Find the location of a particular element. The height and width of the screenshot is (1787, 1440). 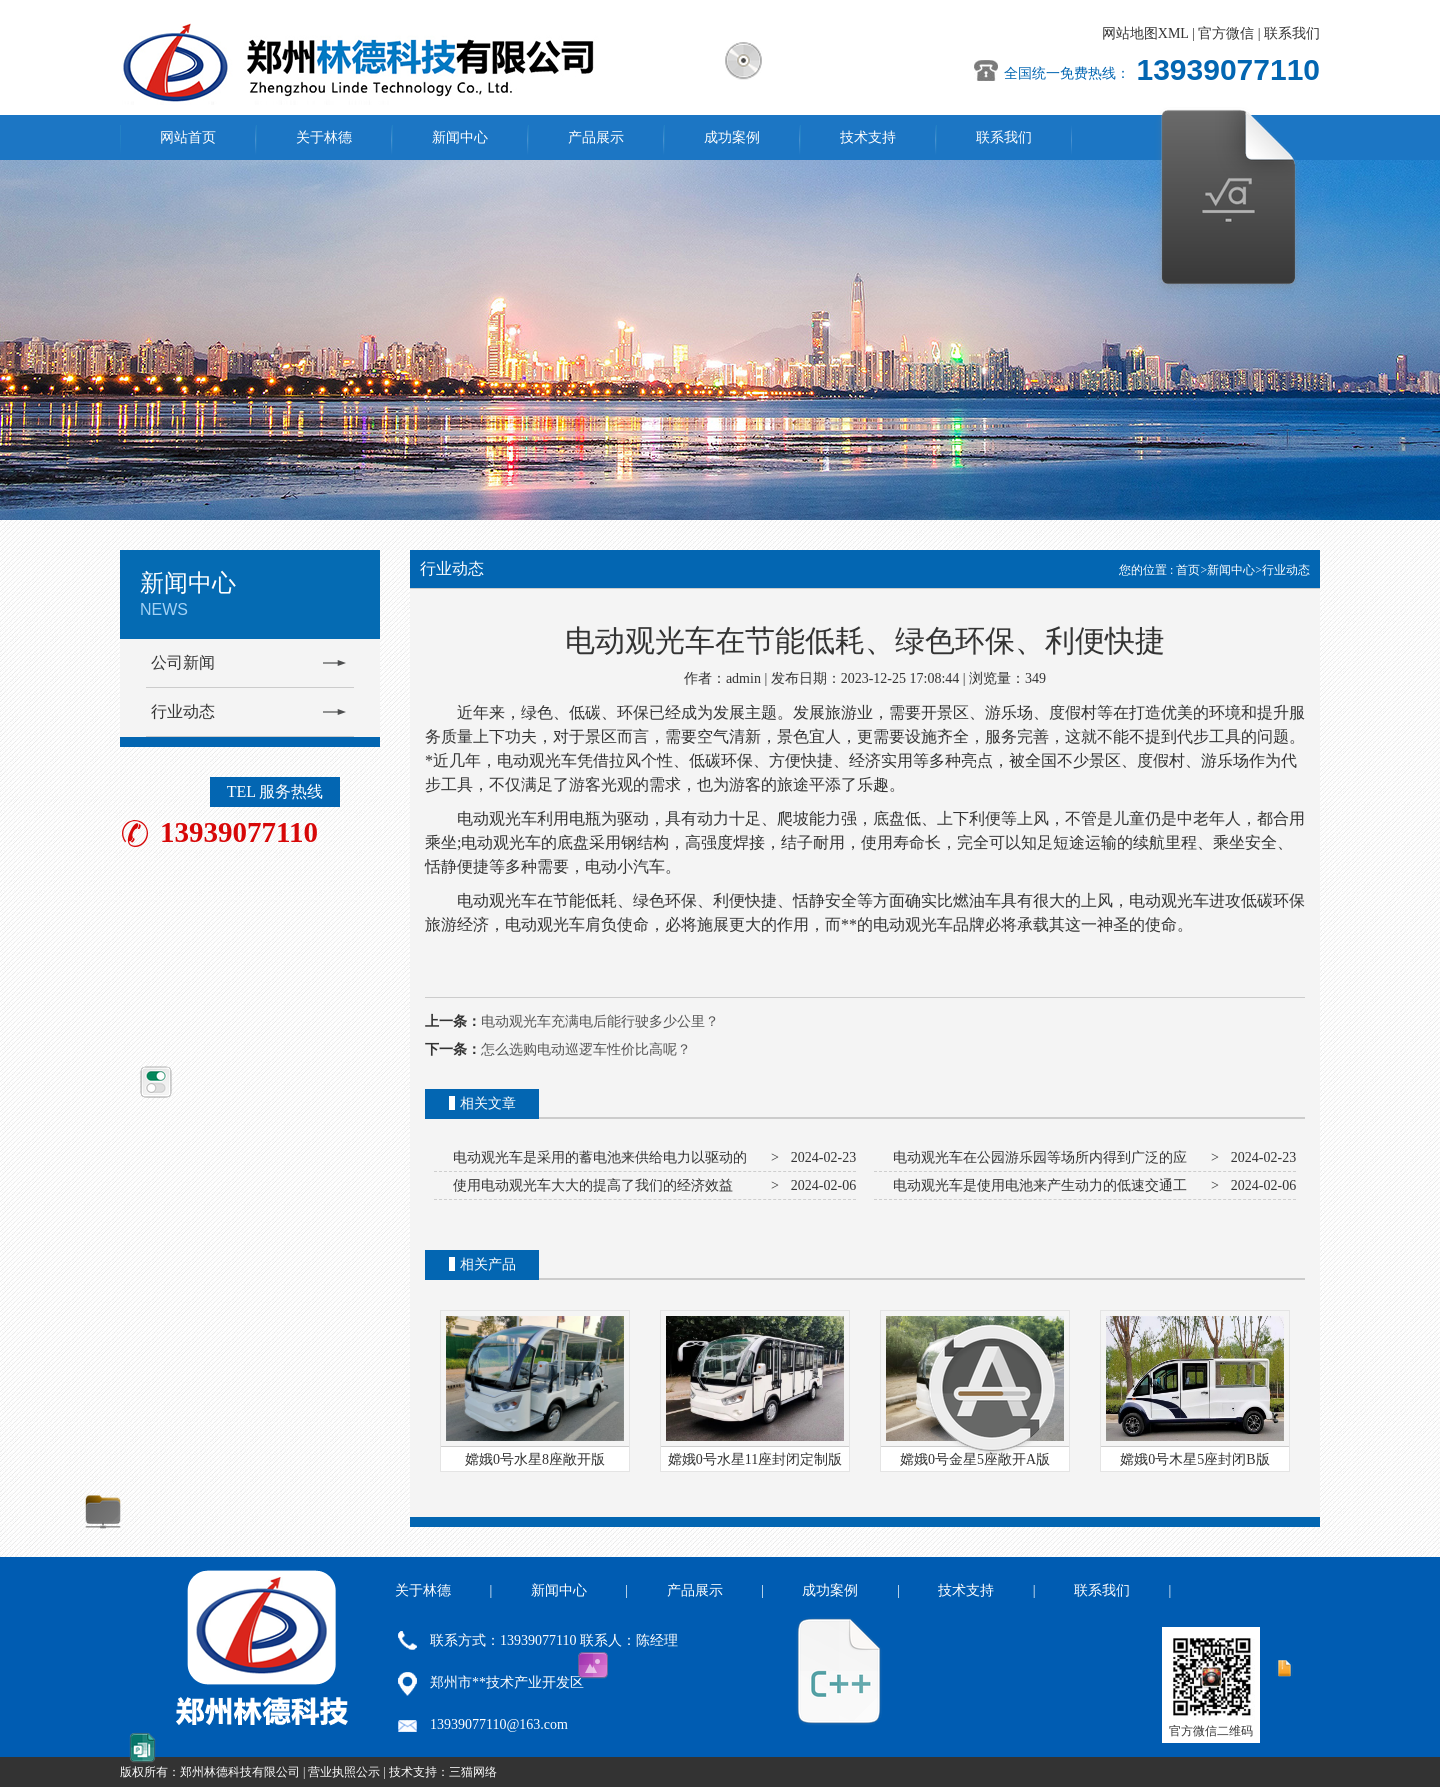

a C++ source code file is located at coordinates (839, 1671).